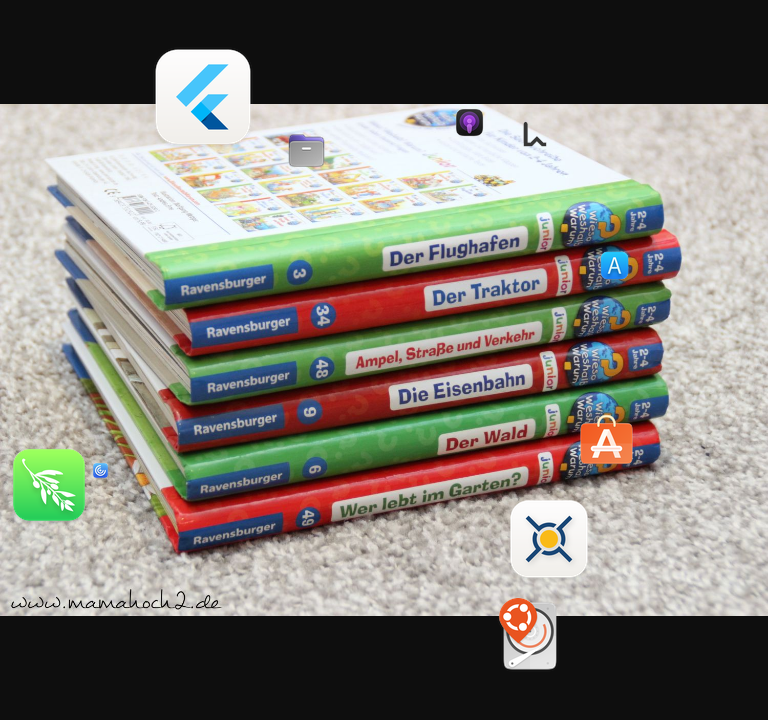 The width and height of the screenshot is (768, 720). I want to click on launch the ubiquity installer for ubuntu, so click(530, 636).